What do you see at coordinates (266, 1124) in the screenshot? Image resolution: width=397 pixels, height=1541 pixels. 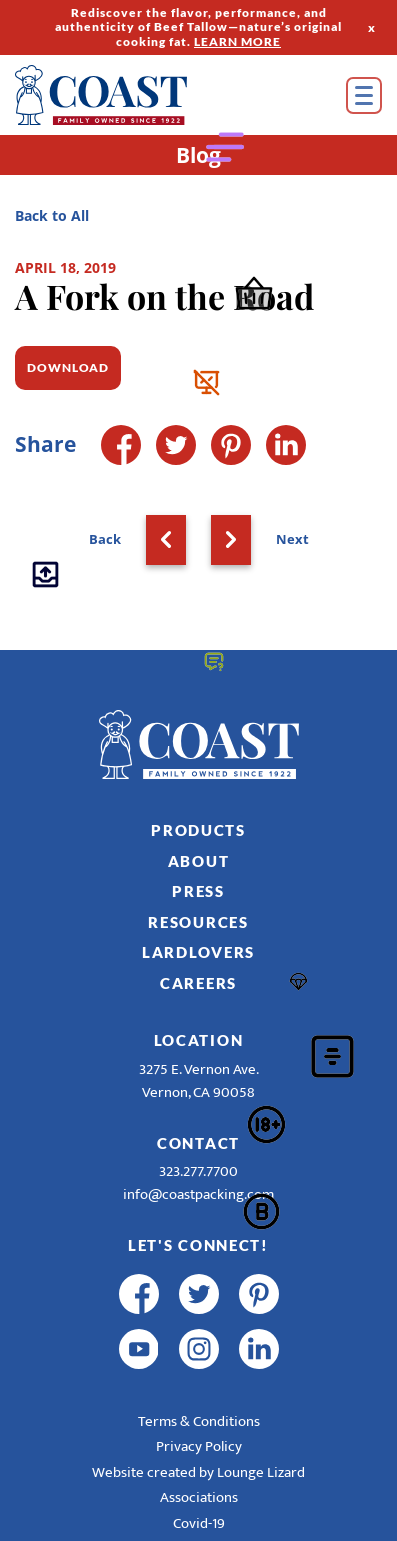 I see `indicates age-restricted content (18+)` at bounding box center [266, 1124].